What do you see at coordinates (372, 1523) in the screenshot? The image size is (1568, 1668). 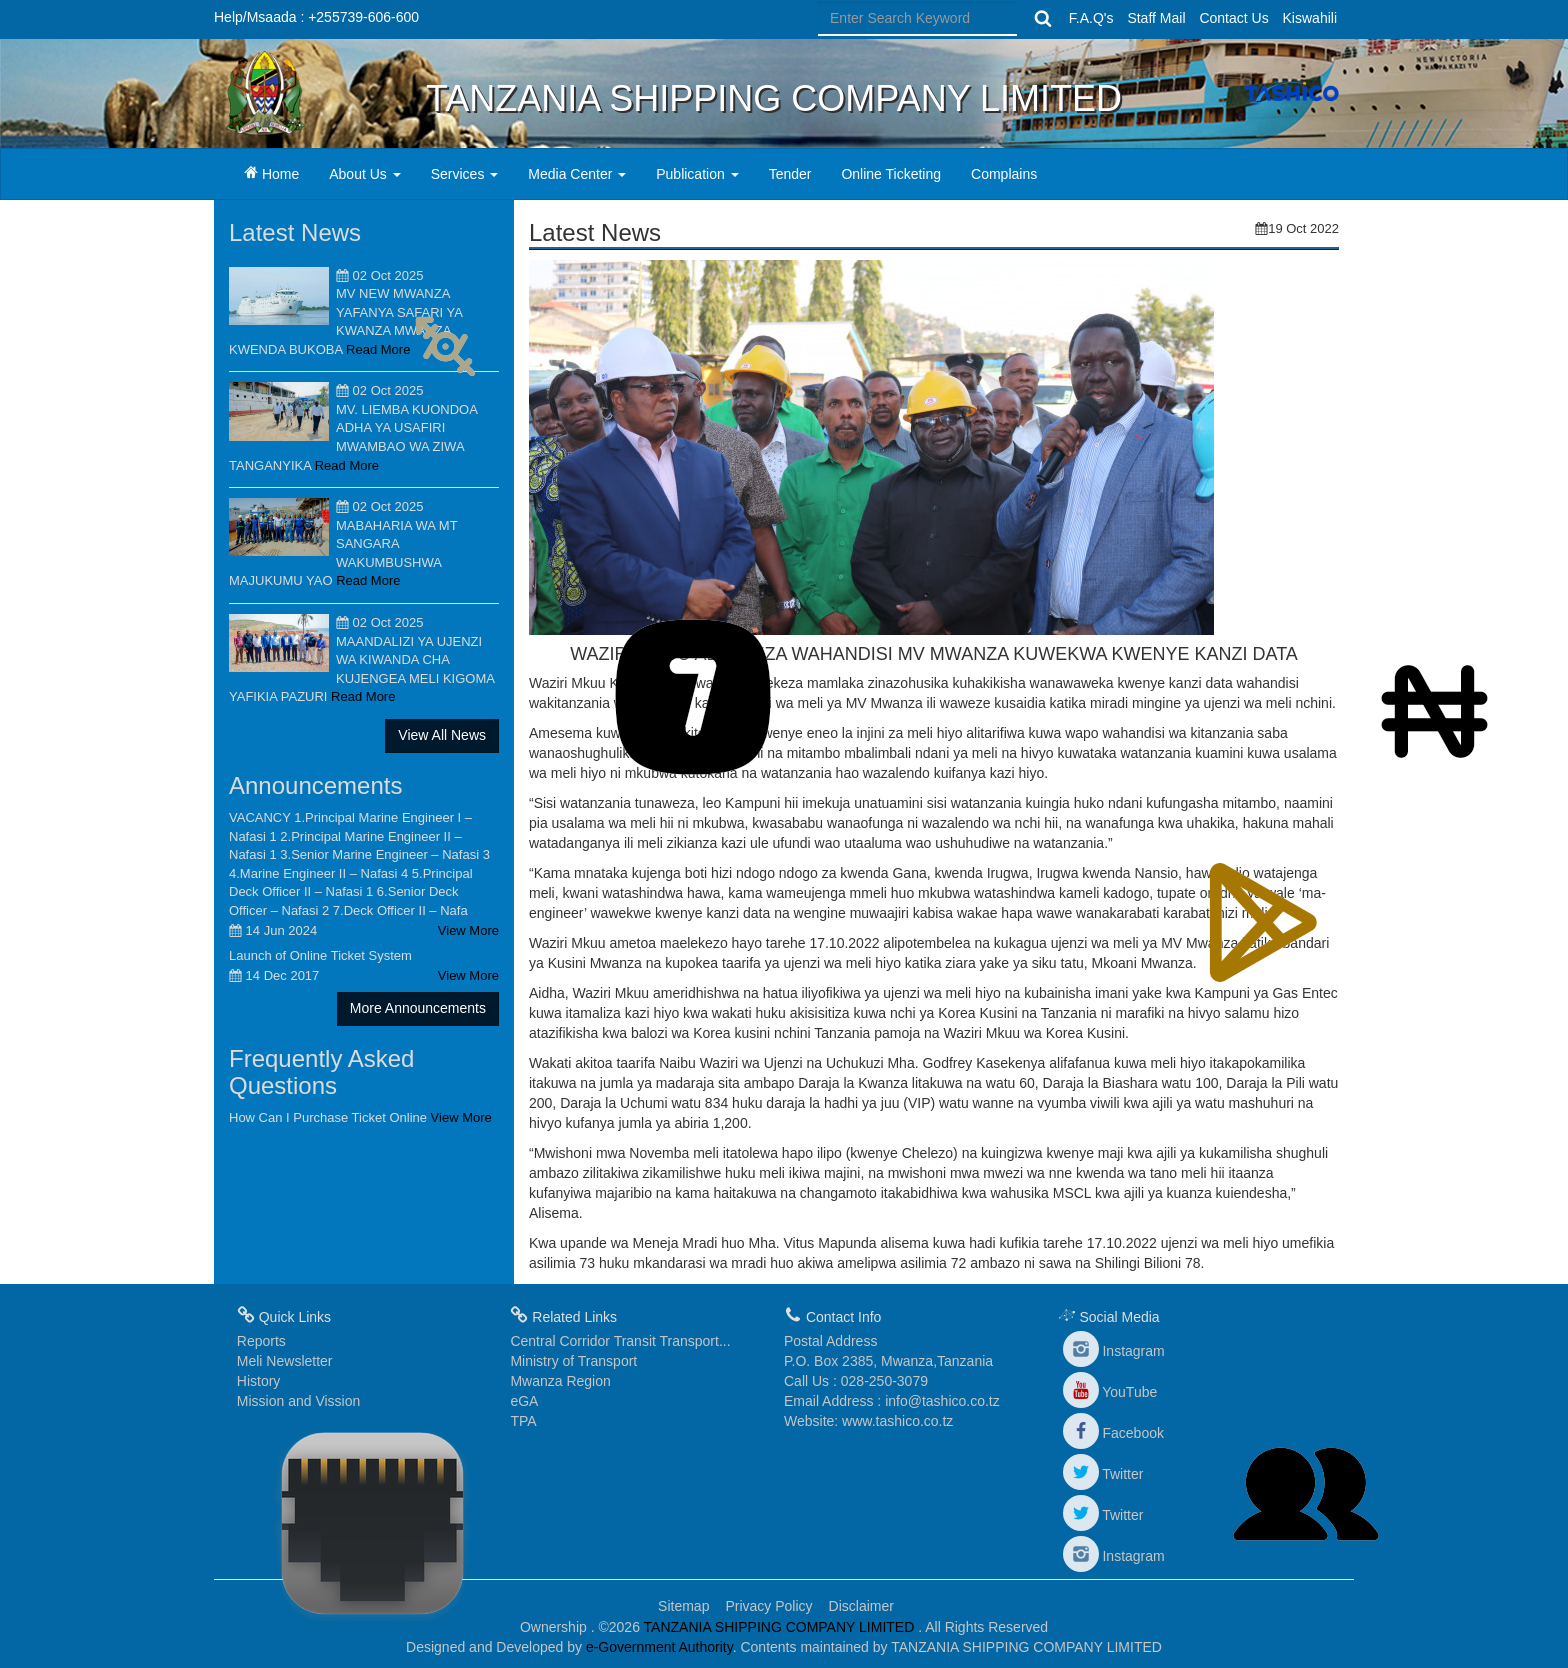 I see `ethernet port connection settings` at bounding box center [372, 1523].